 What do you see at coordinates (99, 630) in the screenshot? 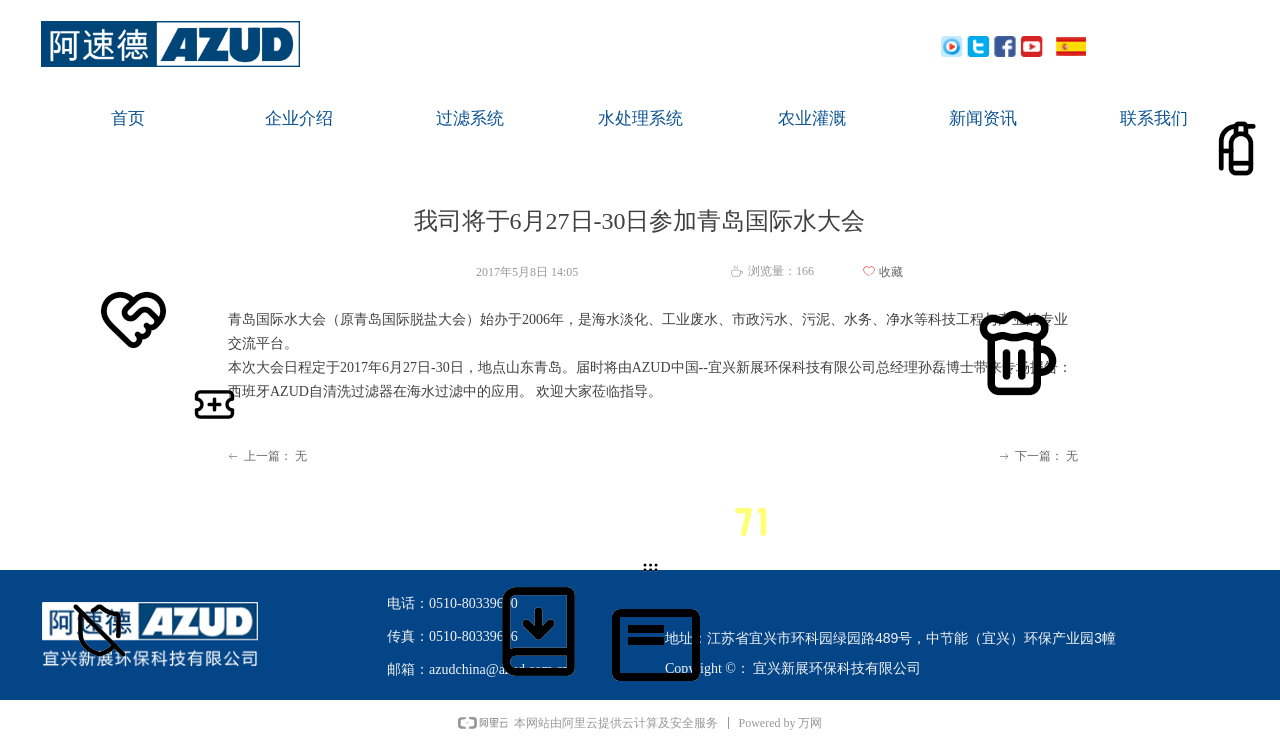
I see `security or protection is disabled` at bounding box center [99, 630].